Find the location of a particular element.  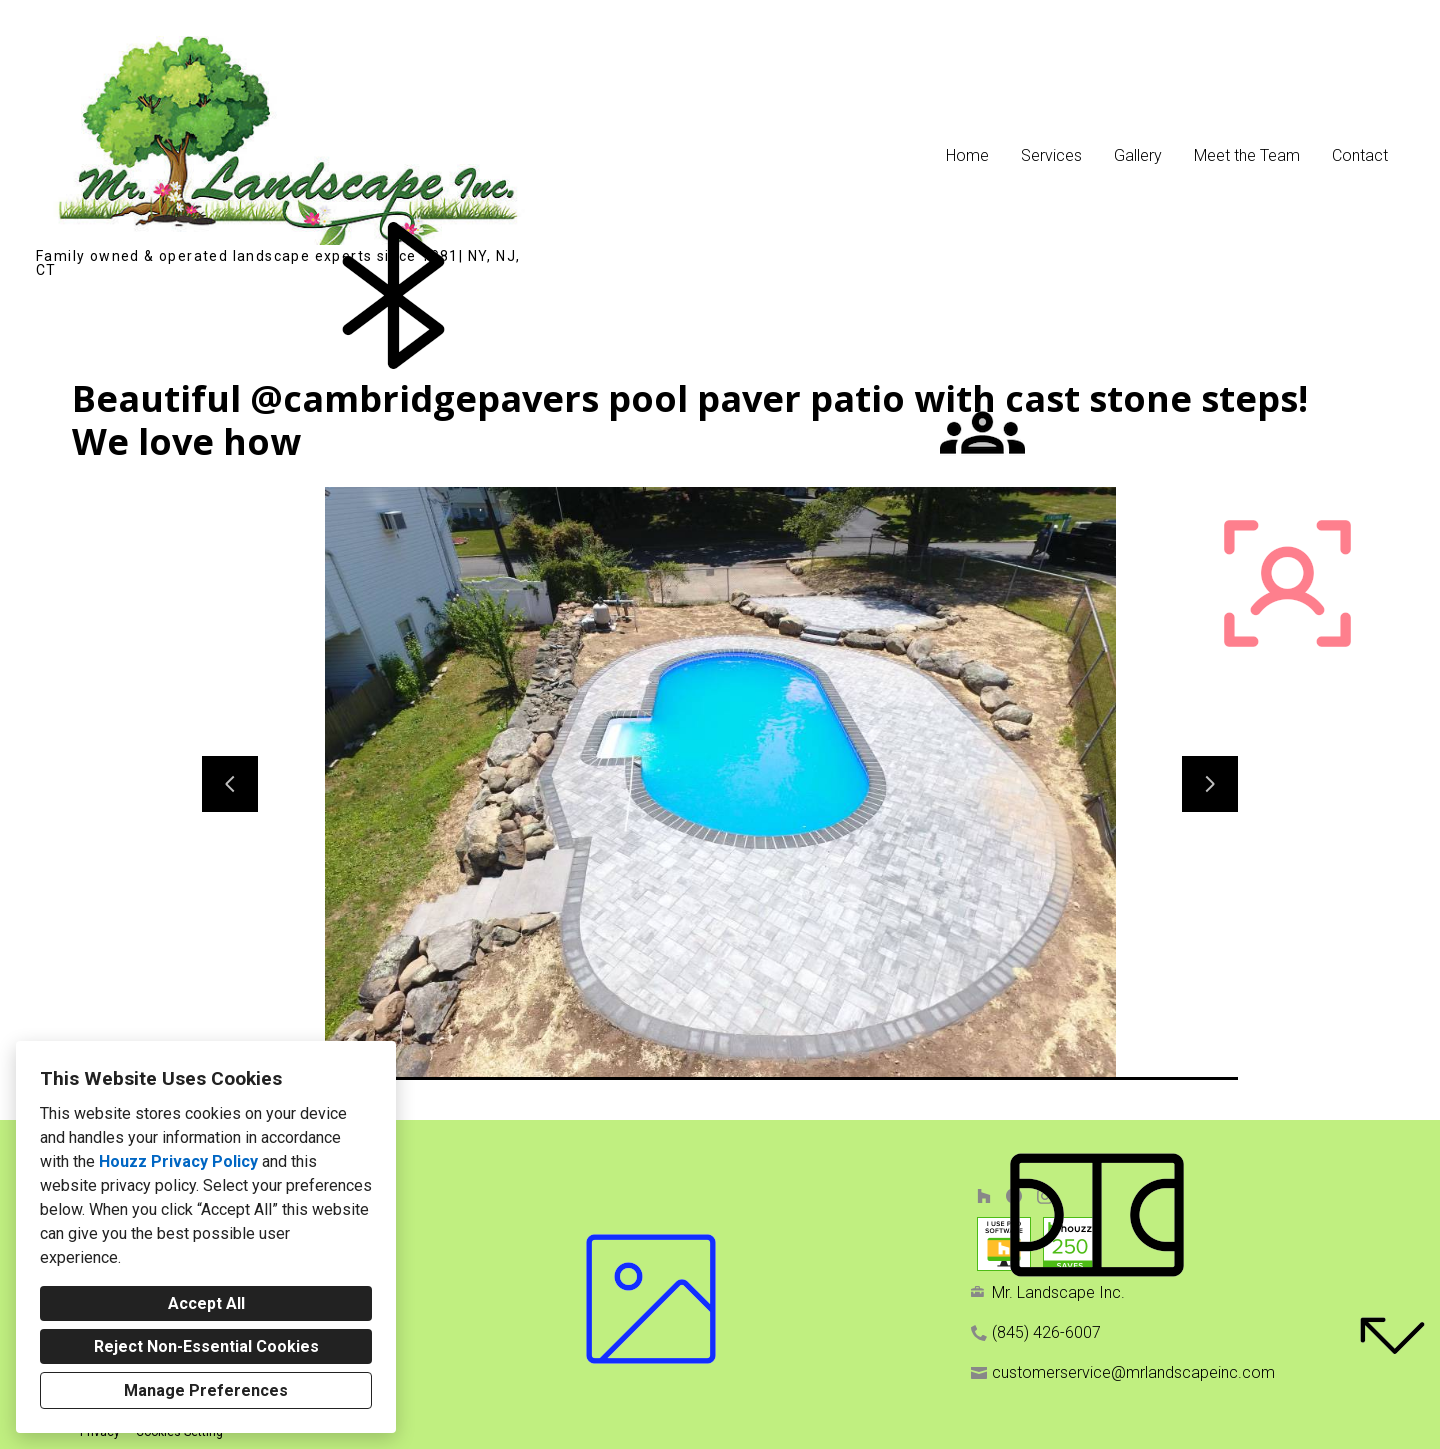

toggle bluetooth connectivity on or off is located at coordinates (393, 295).